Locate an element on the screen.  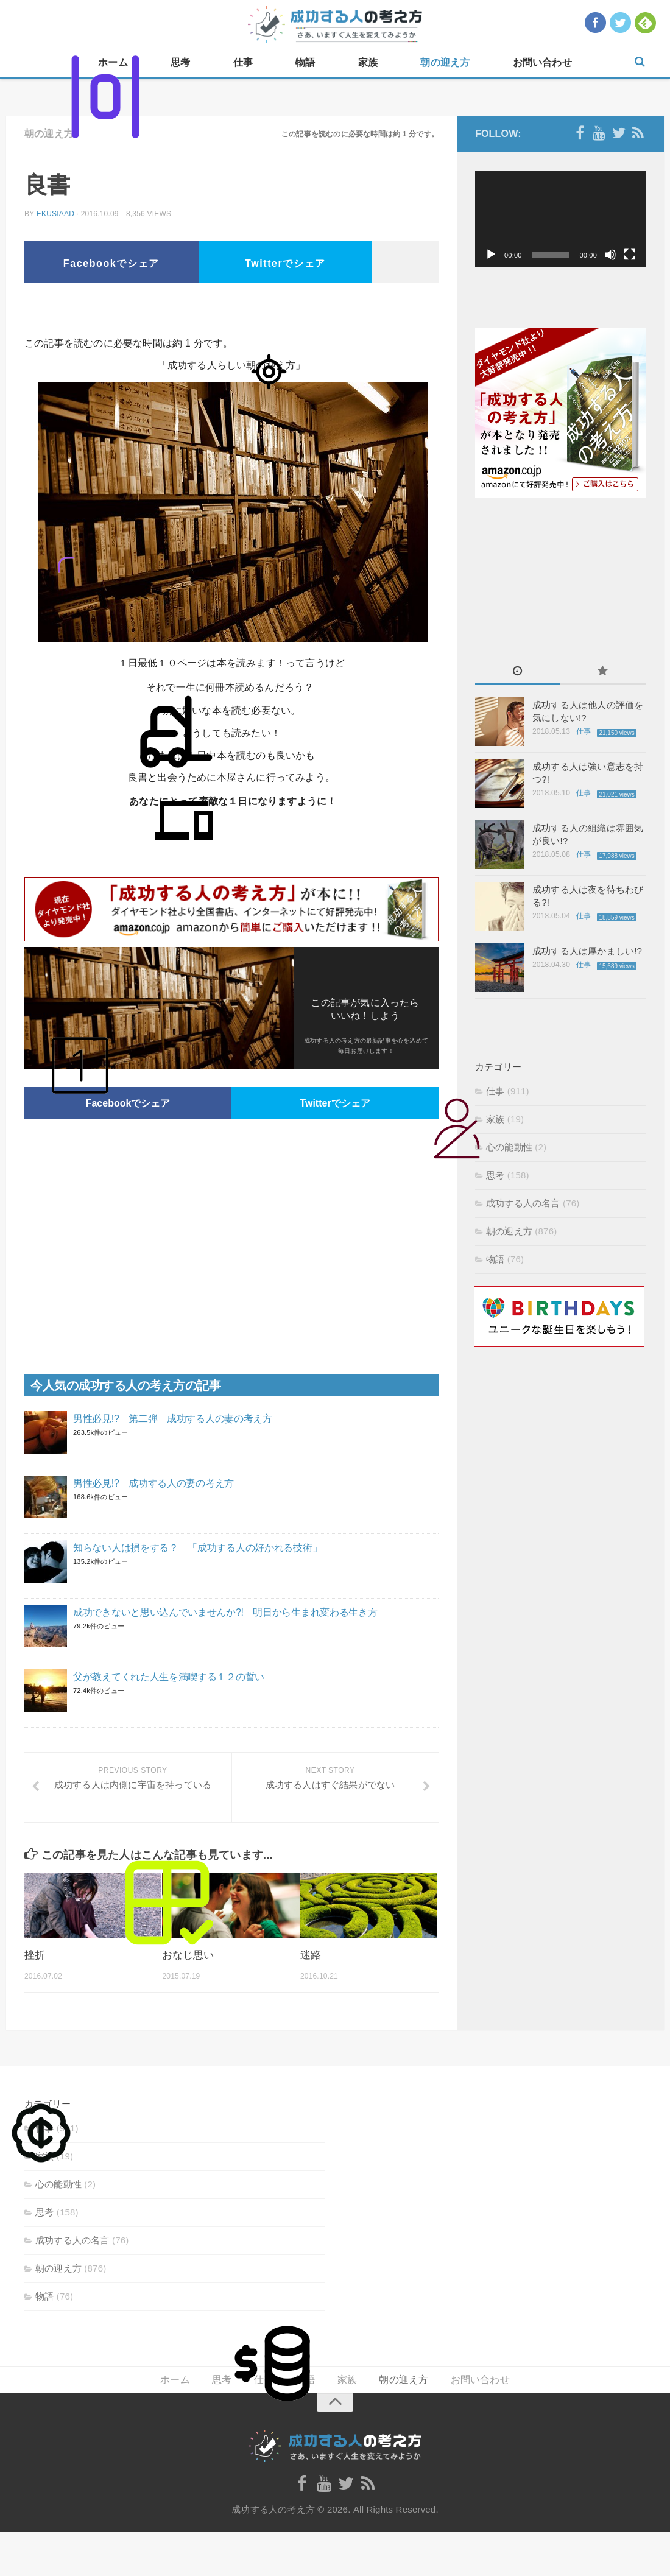
apply iOS-style rounded corner to element is located at coordinates (66, 565).